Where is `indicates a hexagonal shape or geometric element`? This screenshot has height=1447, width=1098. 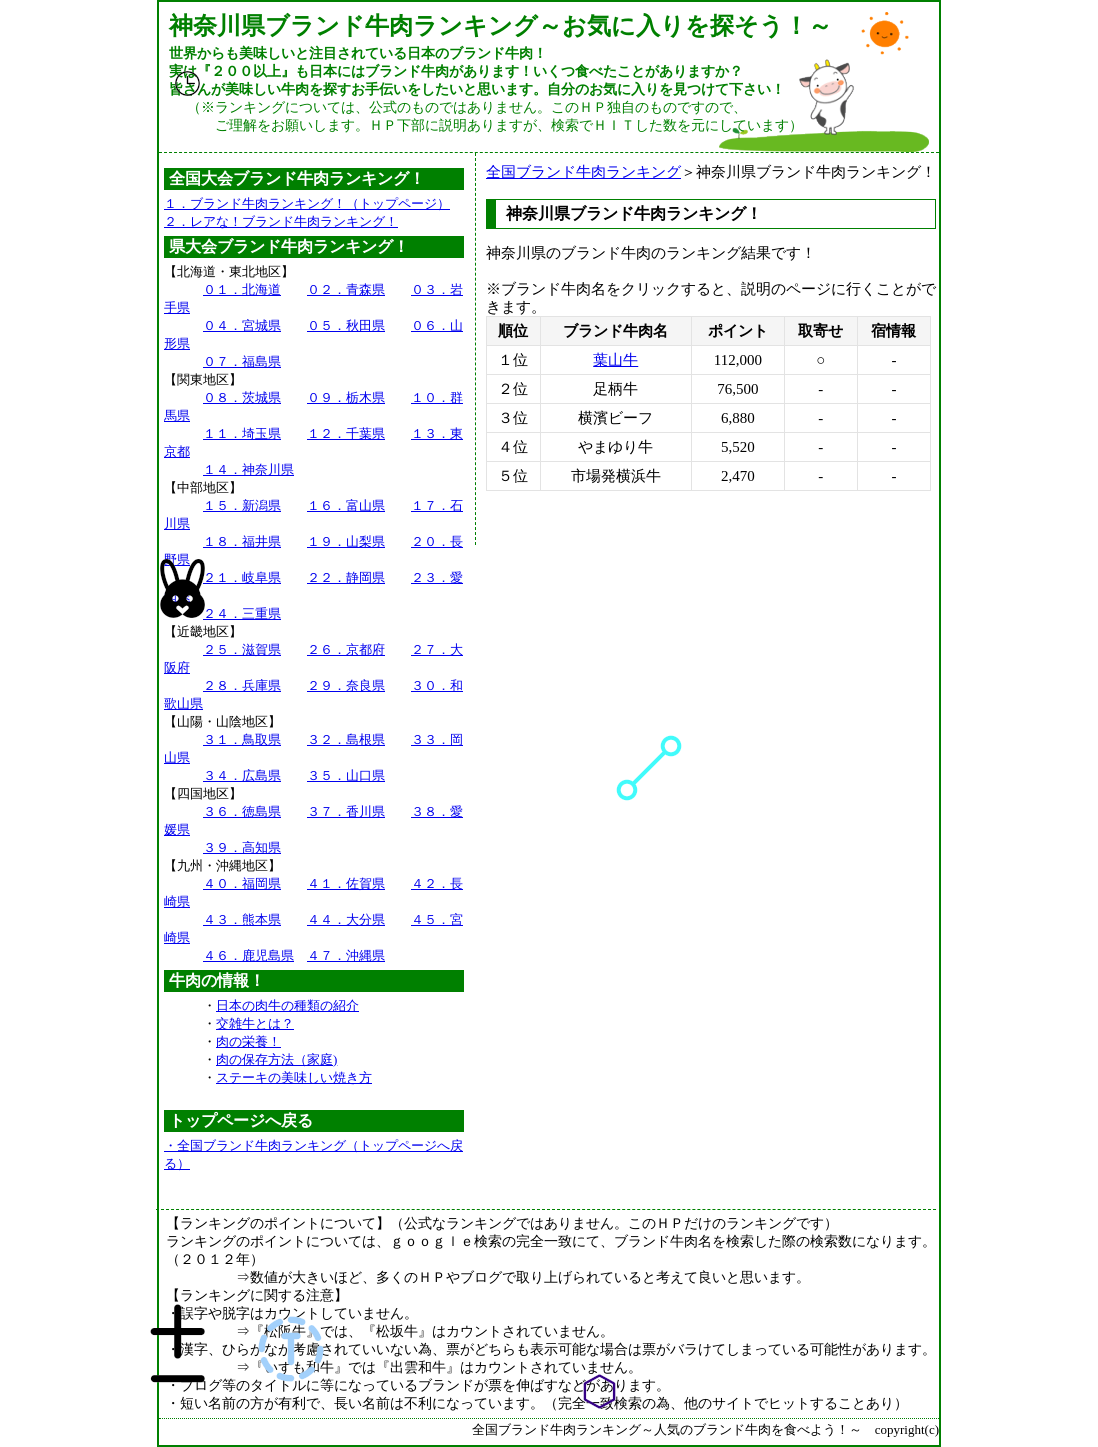
indicates a hexagonal shape or geometric element is located at coordinates (599, 1391).